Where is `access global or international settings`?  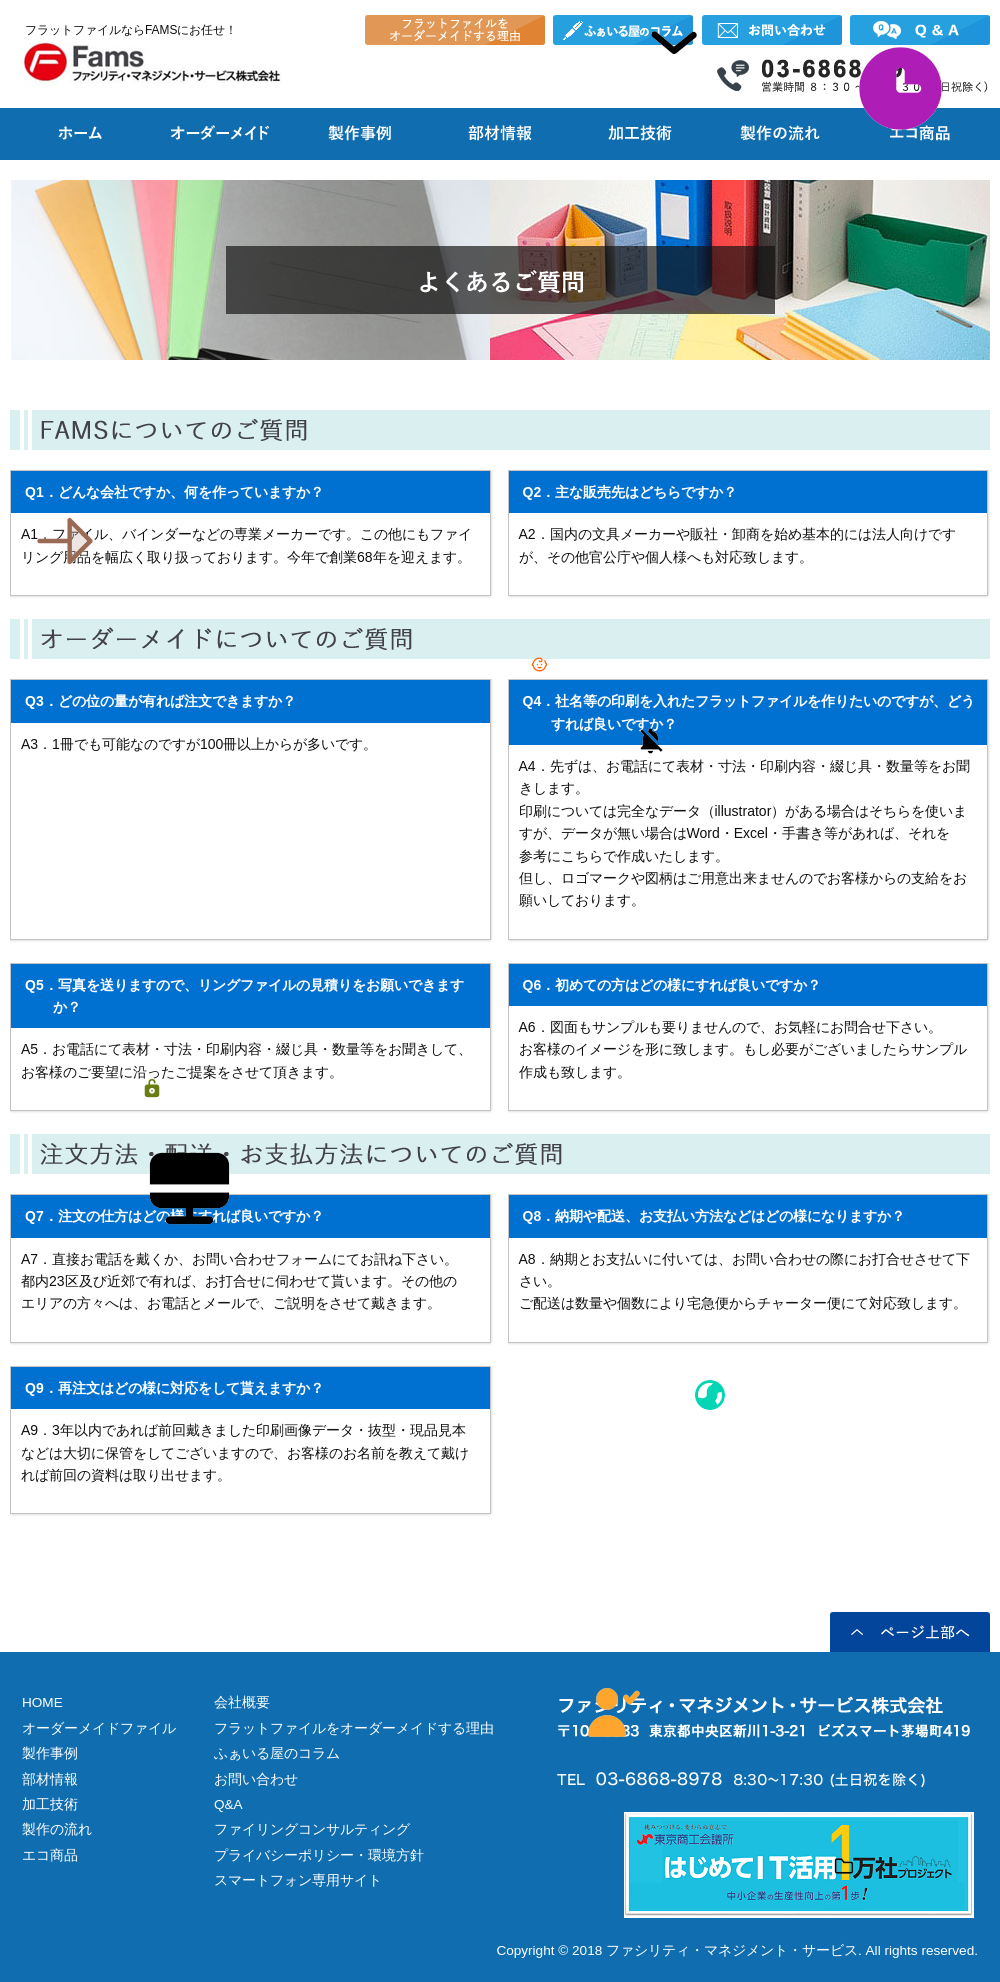
access global or international settings is located at coordinates (710, 1395).